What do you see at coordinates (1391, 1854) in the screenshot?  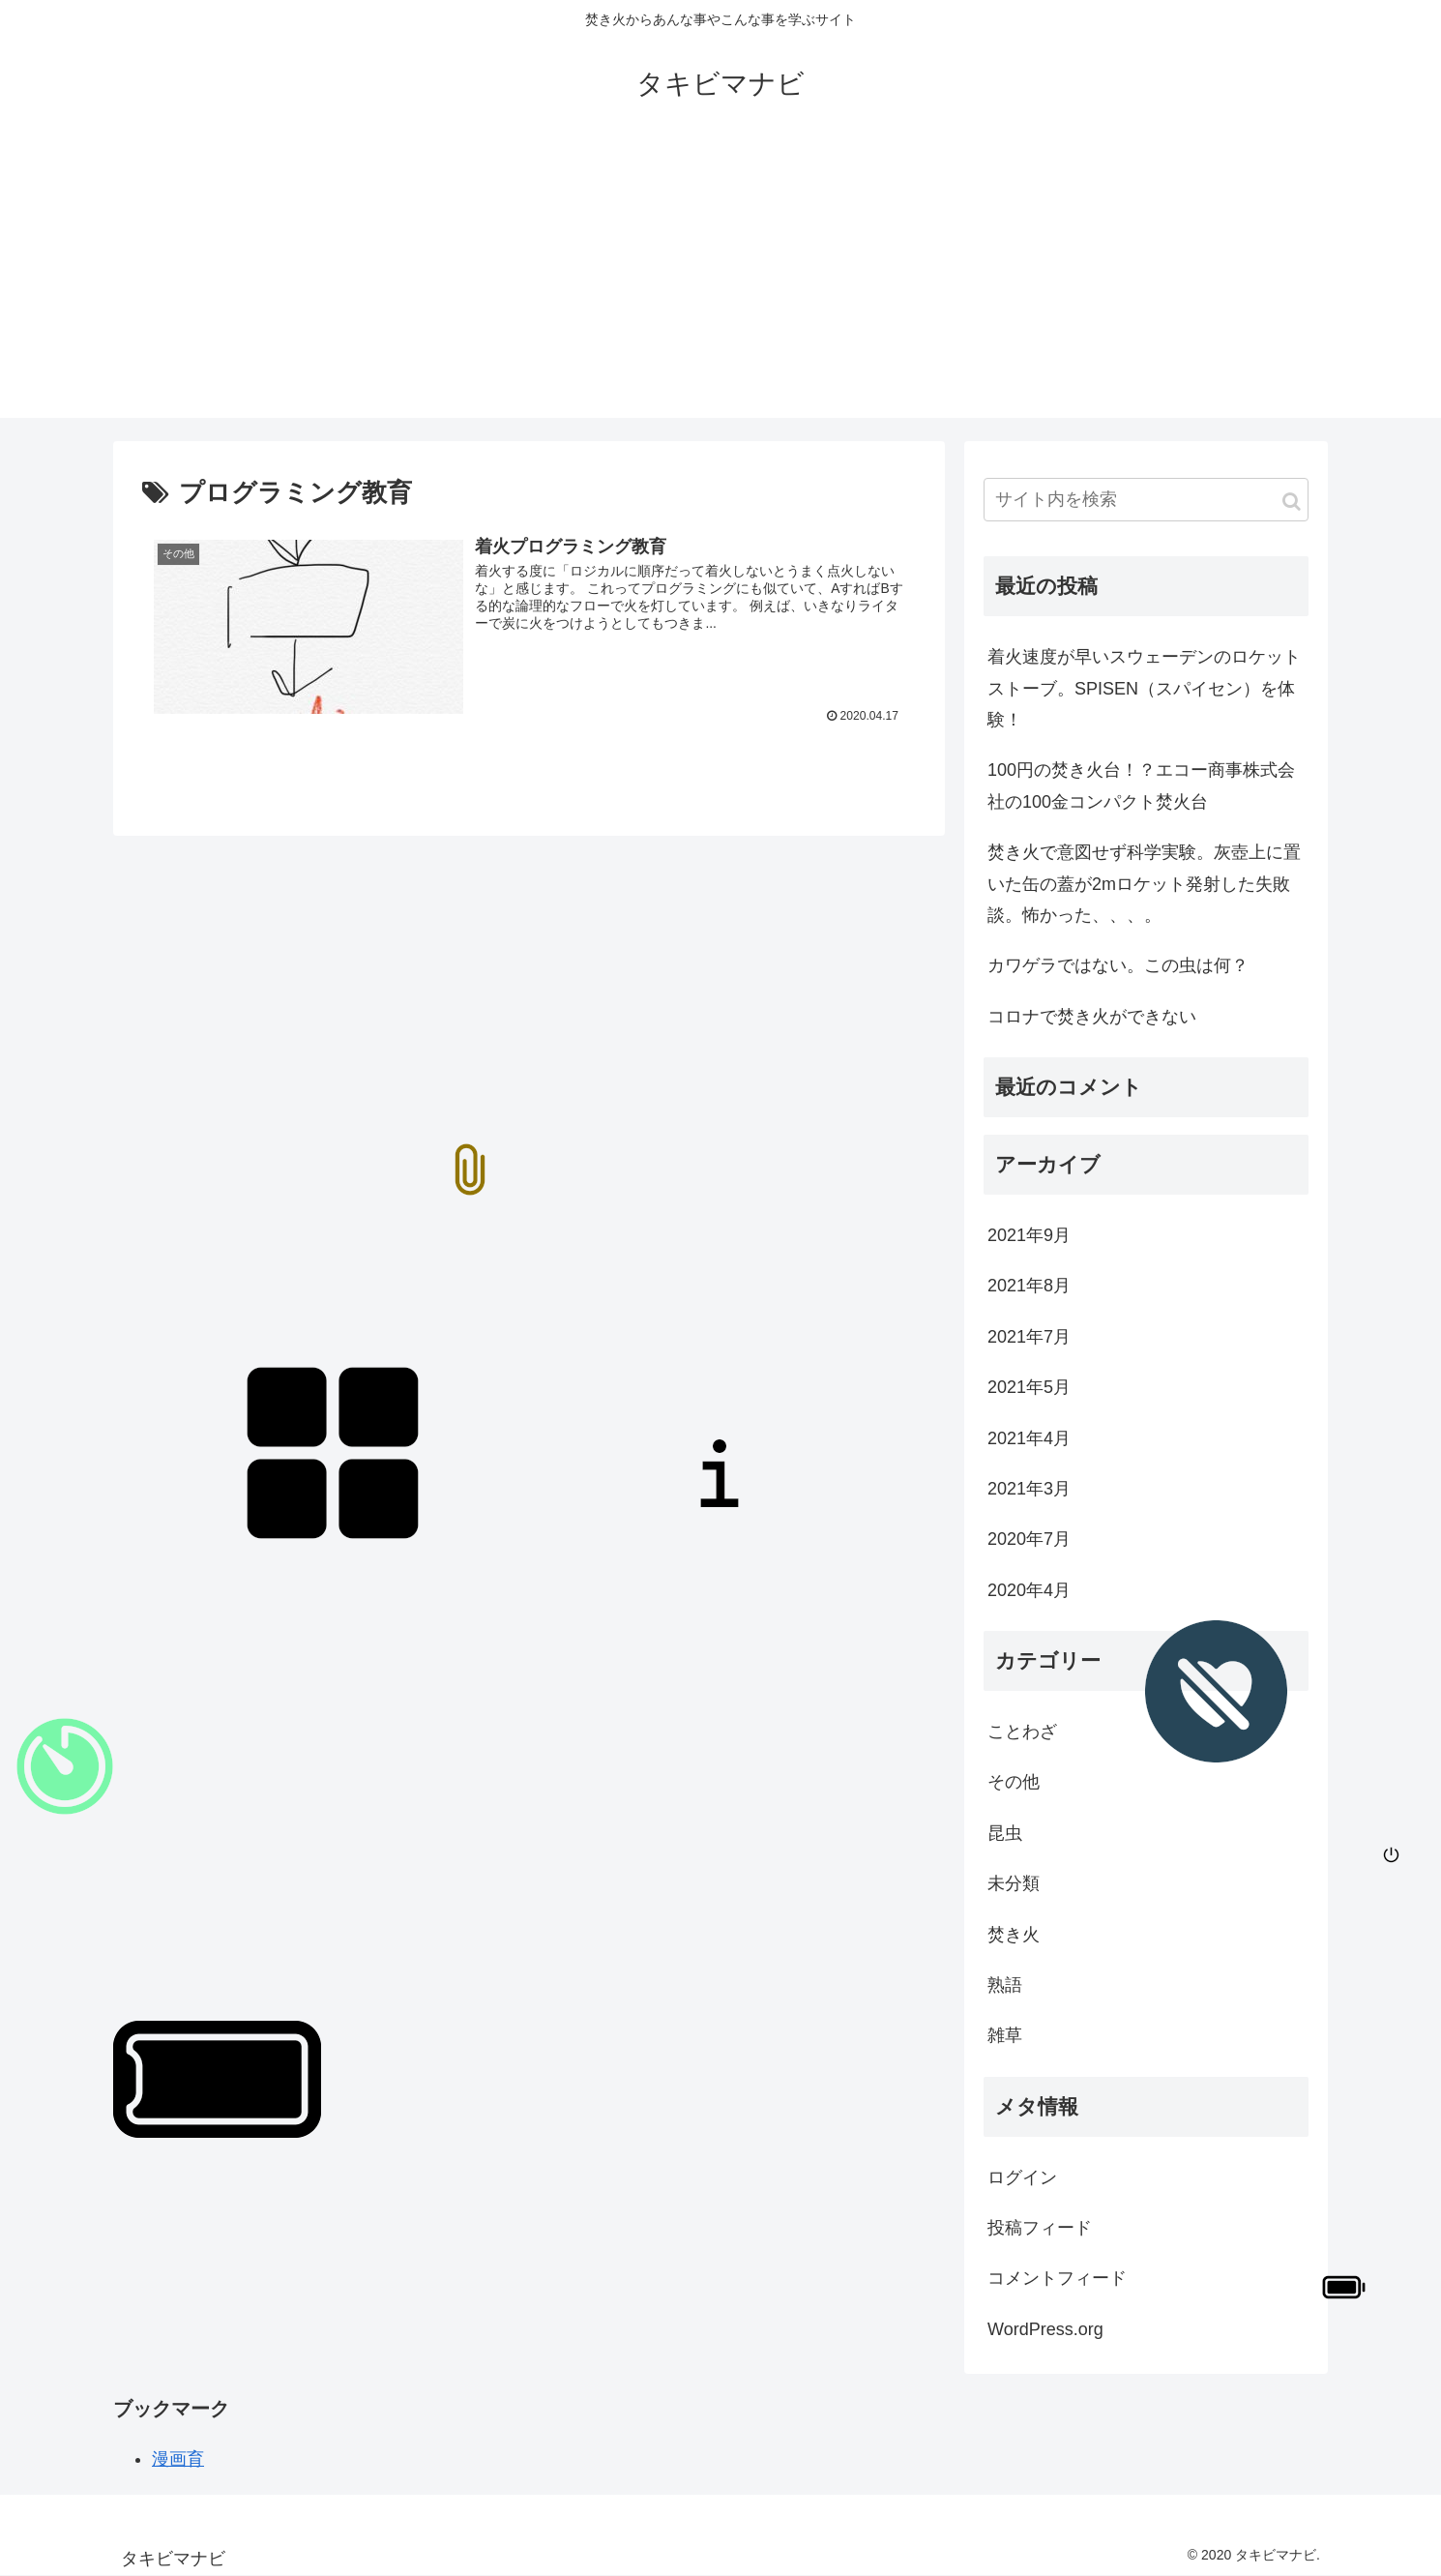 I see `turn off or shut down the device` at bounding box center [1391, 1854].